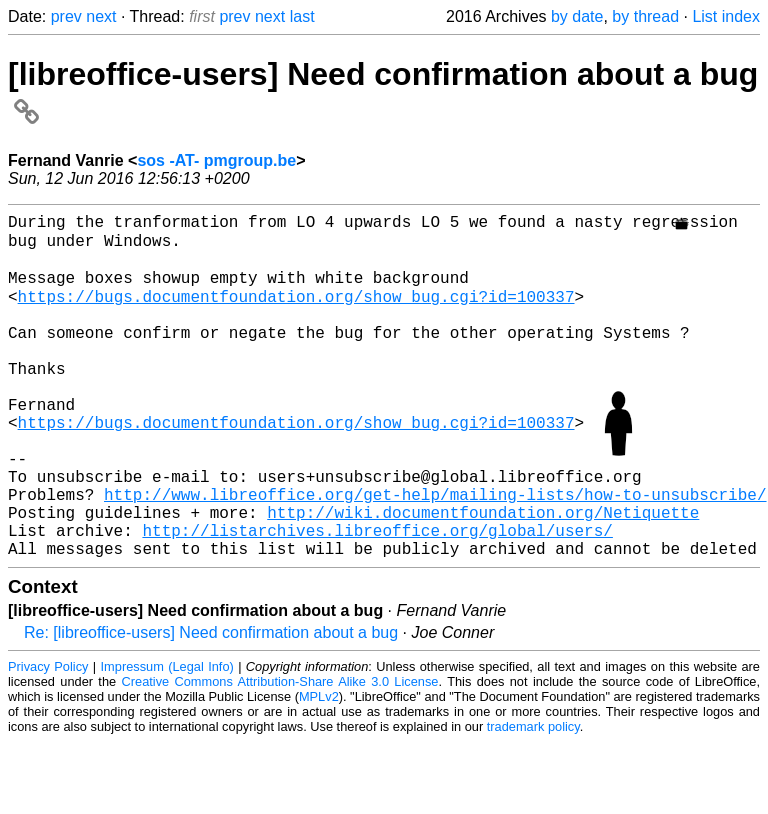 This screenshot has width=768, height=814. What do you see at coordinates (618, 423) in the screenshot?
I see `view your profile` at bounding box center [618, 423].